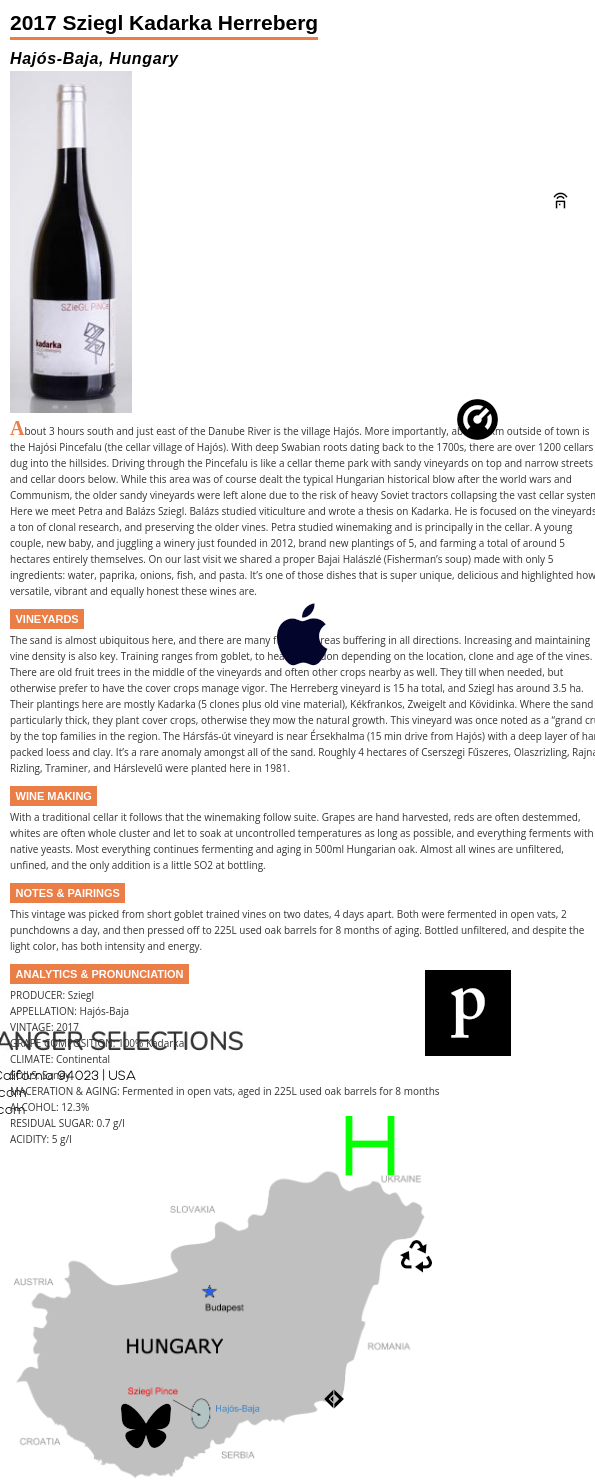 Image resolution: width=595 pixels, height=1483 pixels. Describe the element at coordinates (334, 1399) in the screenshot. I see `indicates code written in F# programming language` at that location.